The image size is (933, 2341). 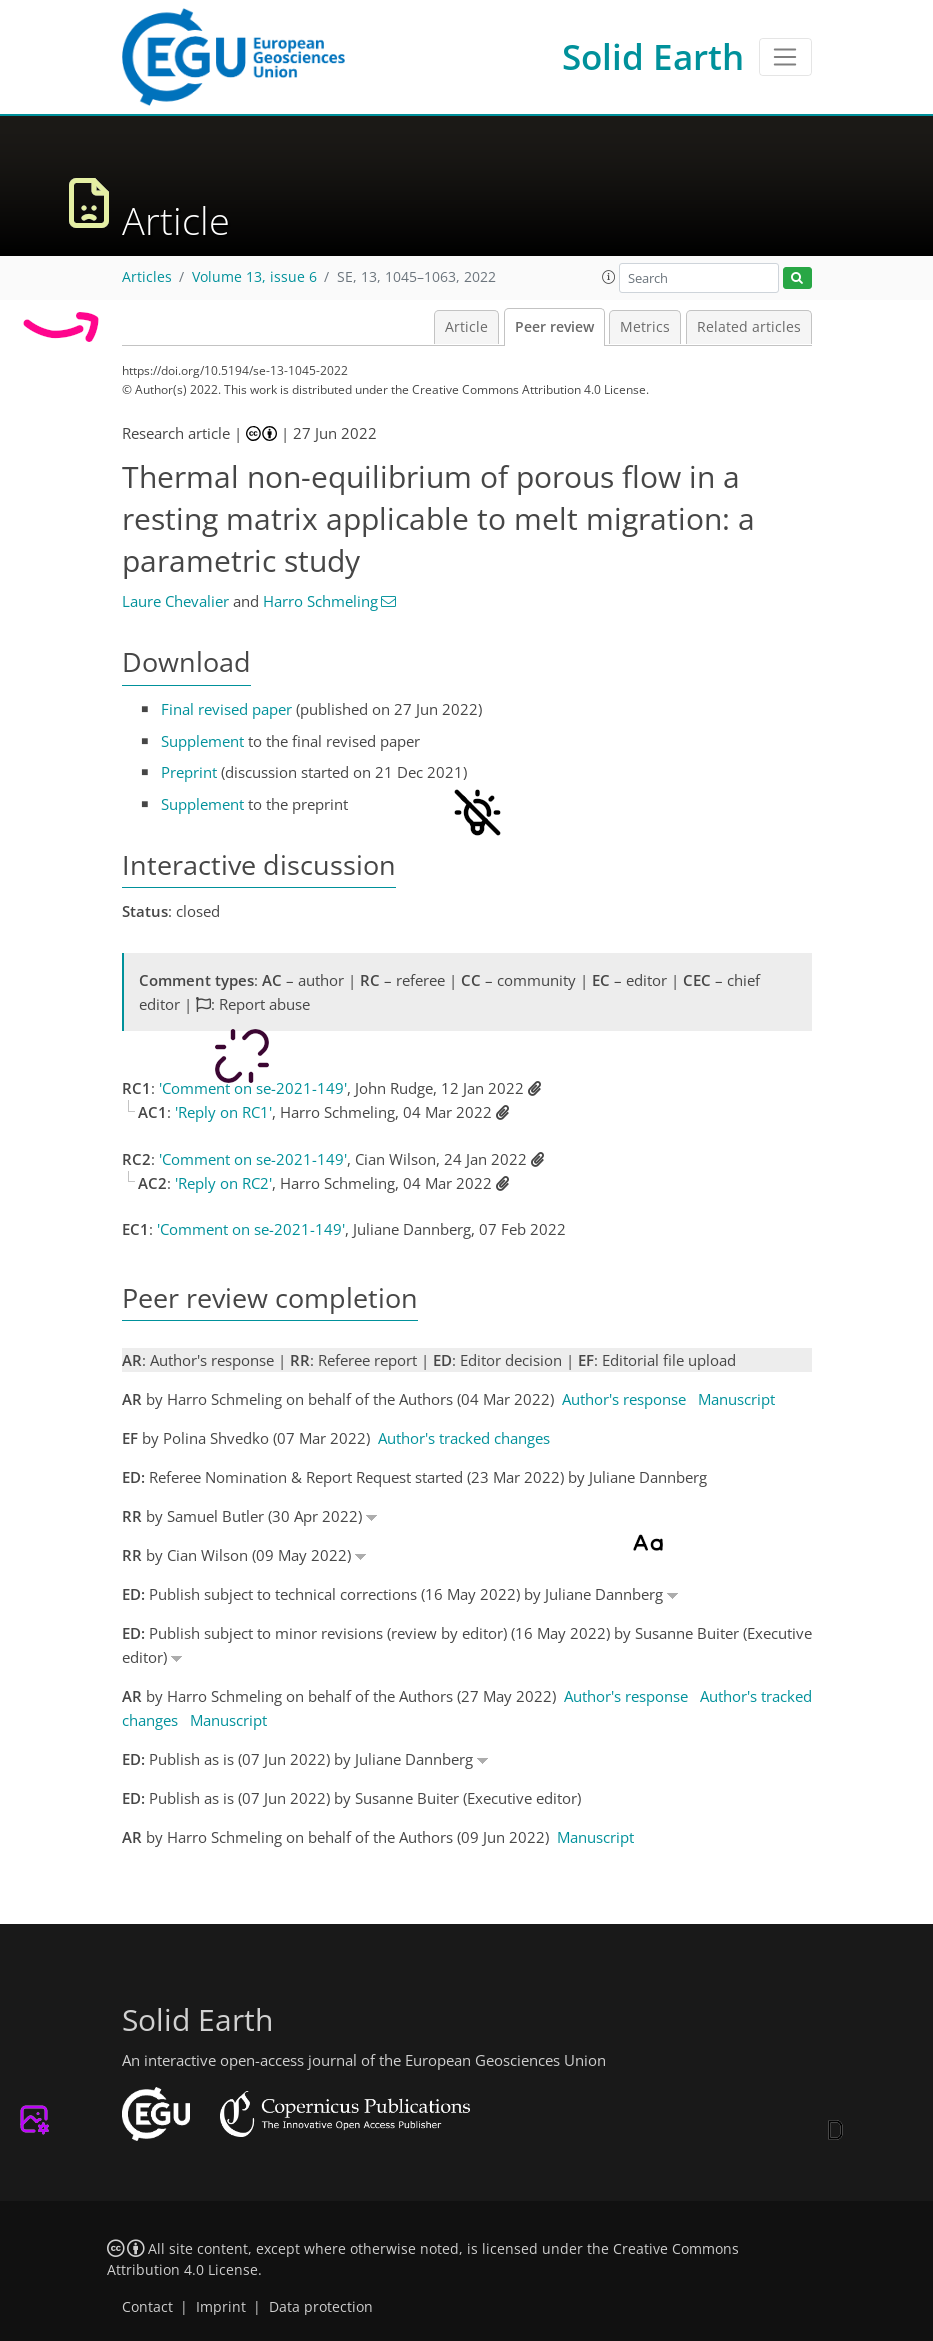 I want to click on visit amazon website or app, so click(x=61, y=327).